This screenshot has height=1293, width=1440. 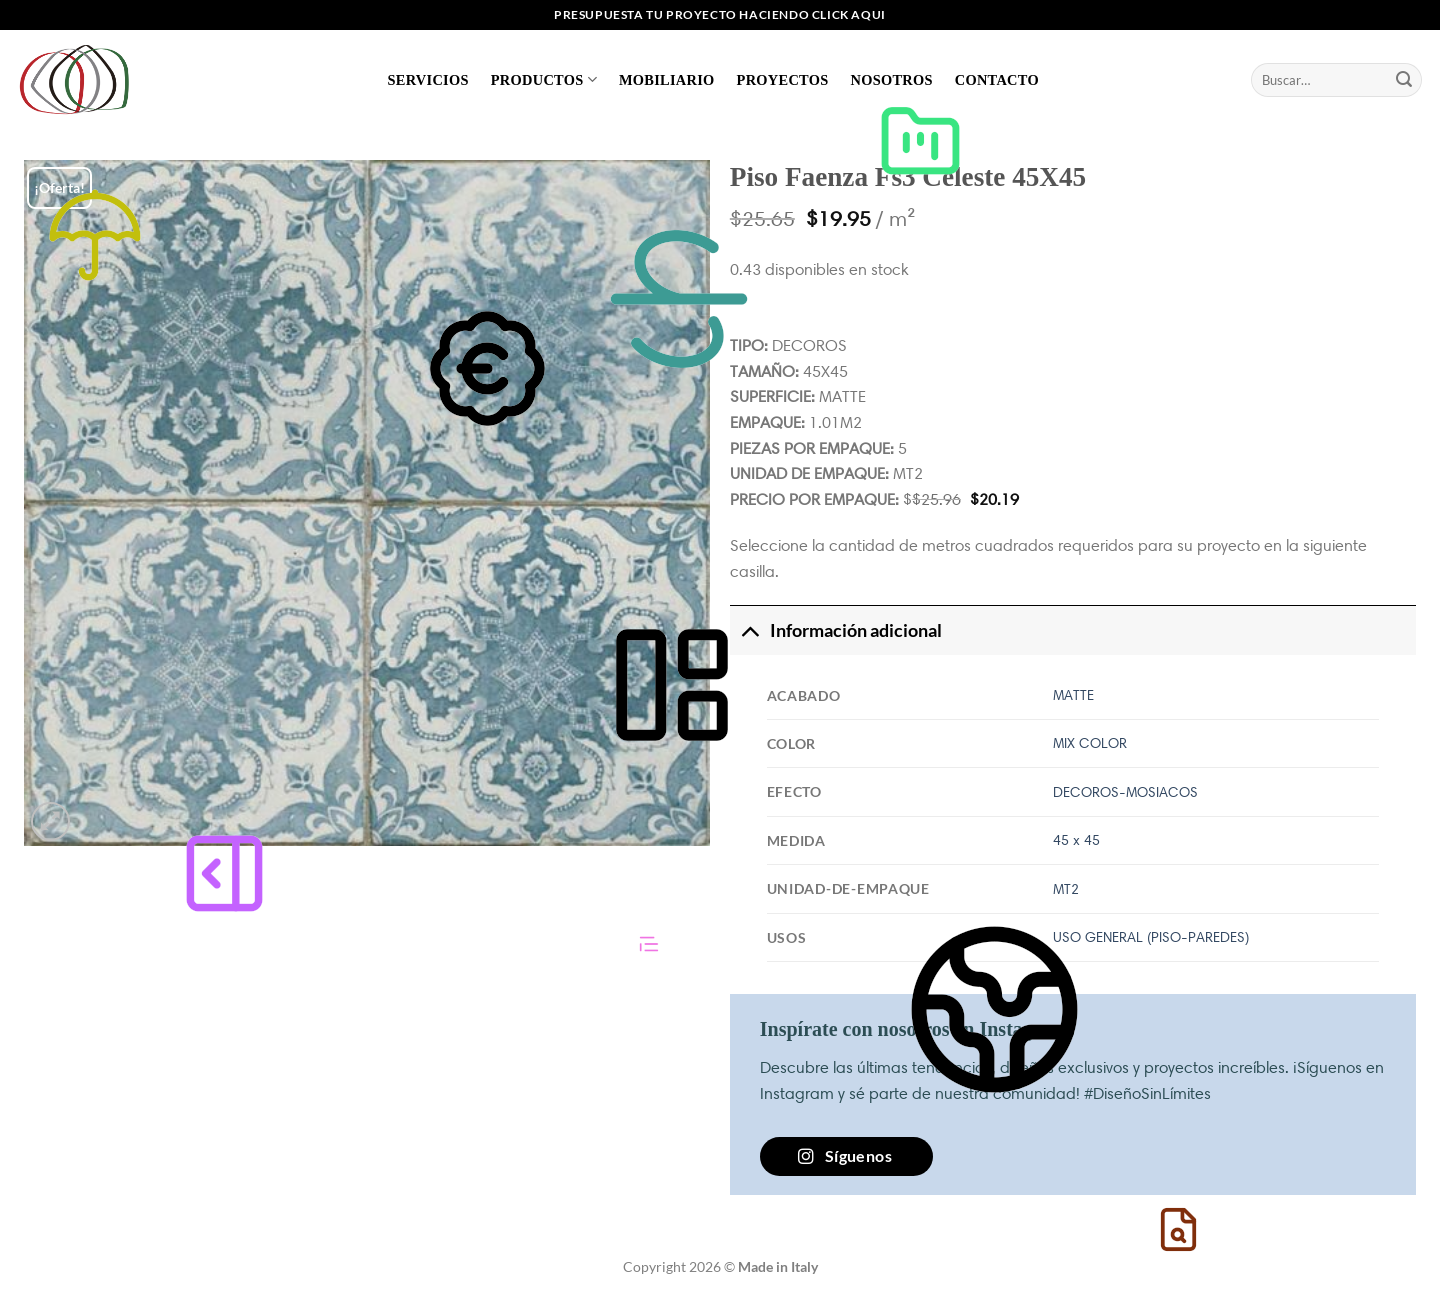 I want to click on indicates euro currency or pricing, so click(x=487, y=368).